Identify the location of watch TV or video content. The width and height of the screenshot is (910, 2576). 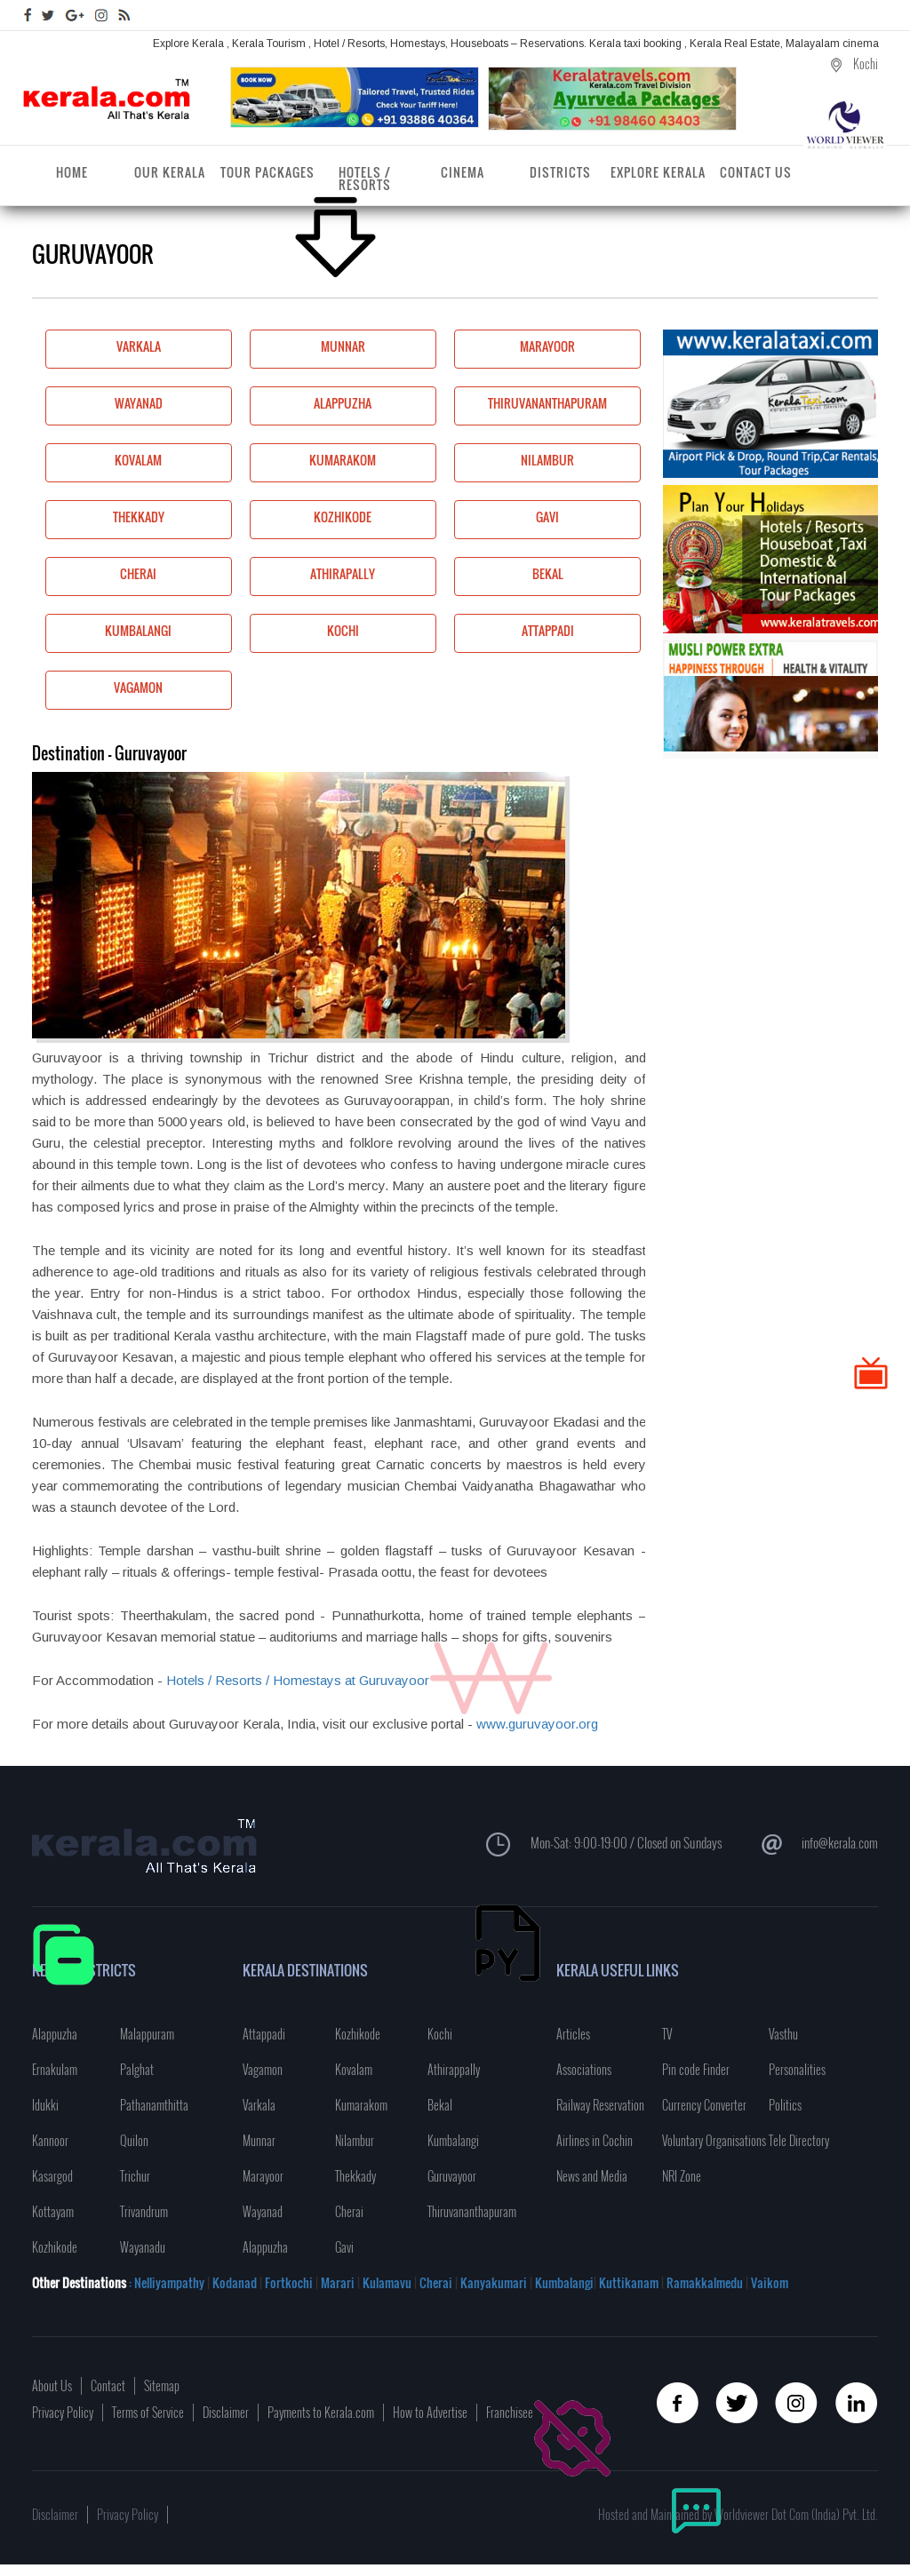
(871, 1375).